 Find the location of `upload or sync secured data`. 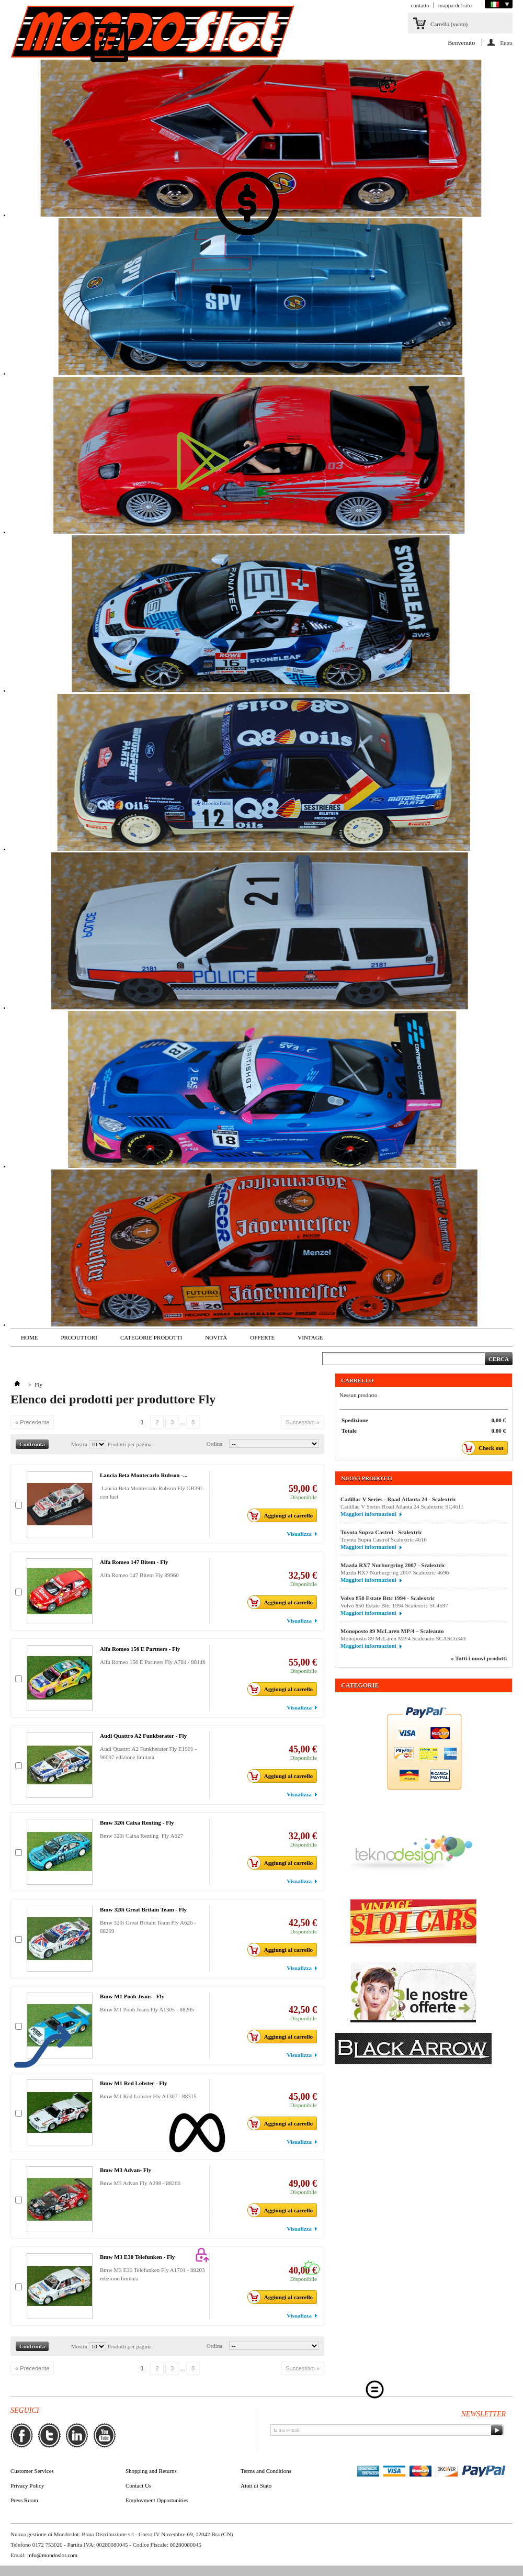

upload or sync secured data is located at coordinates (201, 2255).